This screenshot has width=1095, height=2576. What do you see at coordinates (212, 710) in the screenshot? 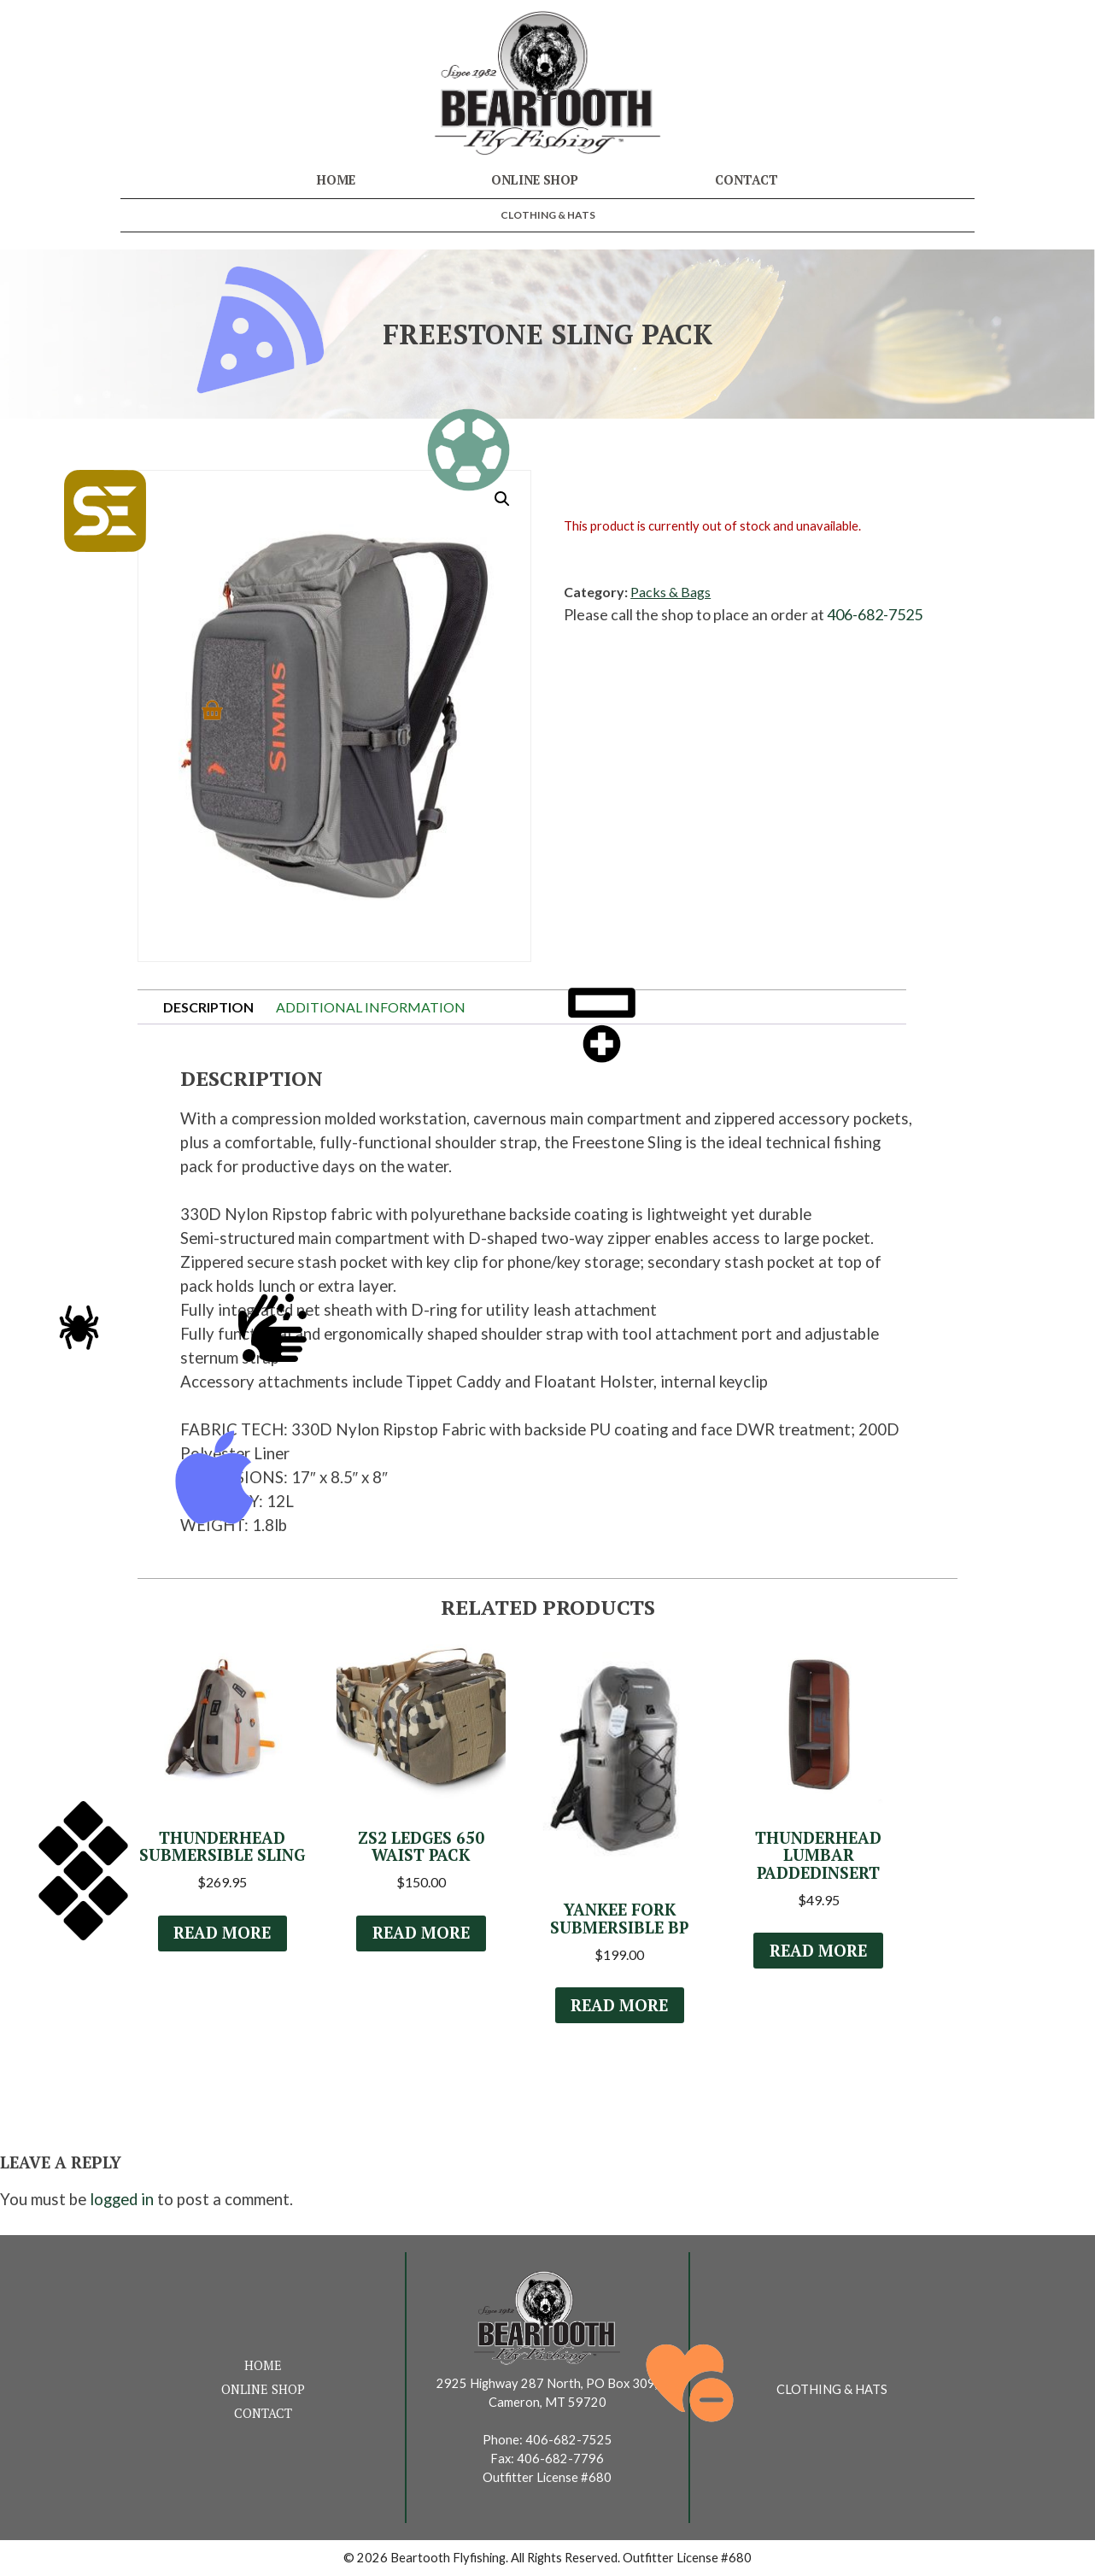
I see `view your shopping basket` at bounding box center [212, 710].